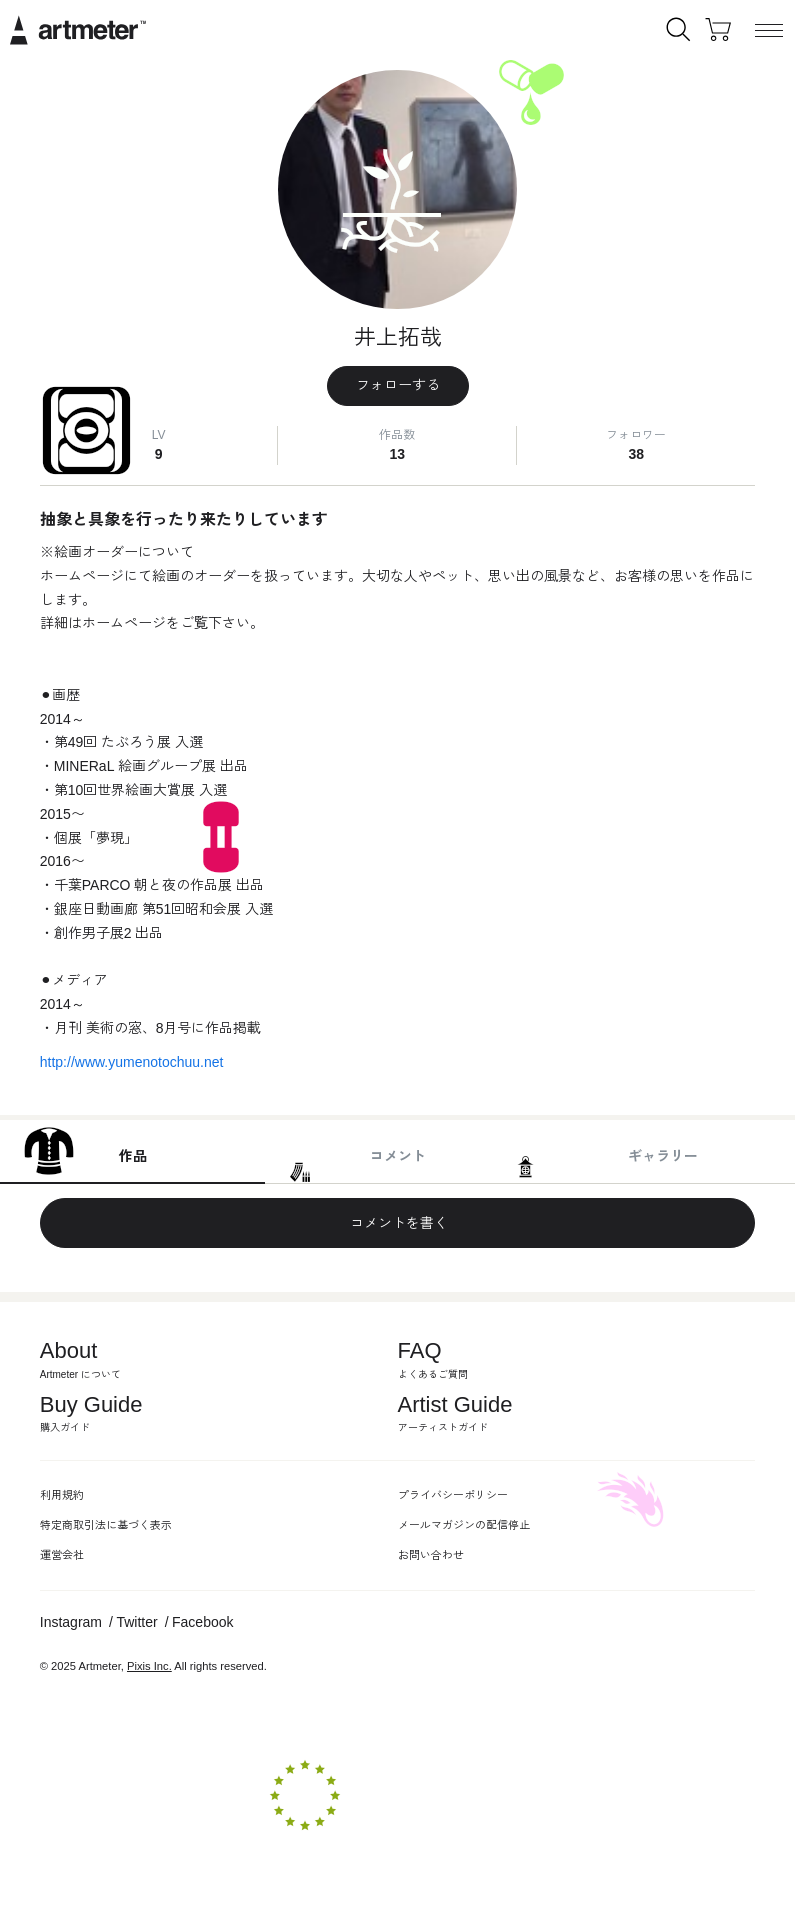 The height and width of the screenshot is (1908, 795). Describe the element at coordinates (630, 1501) in the screenshot. I see `indicates a speed boost or acceleration power-up` at that location.